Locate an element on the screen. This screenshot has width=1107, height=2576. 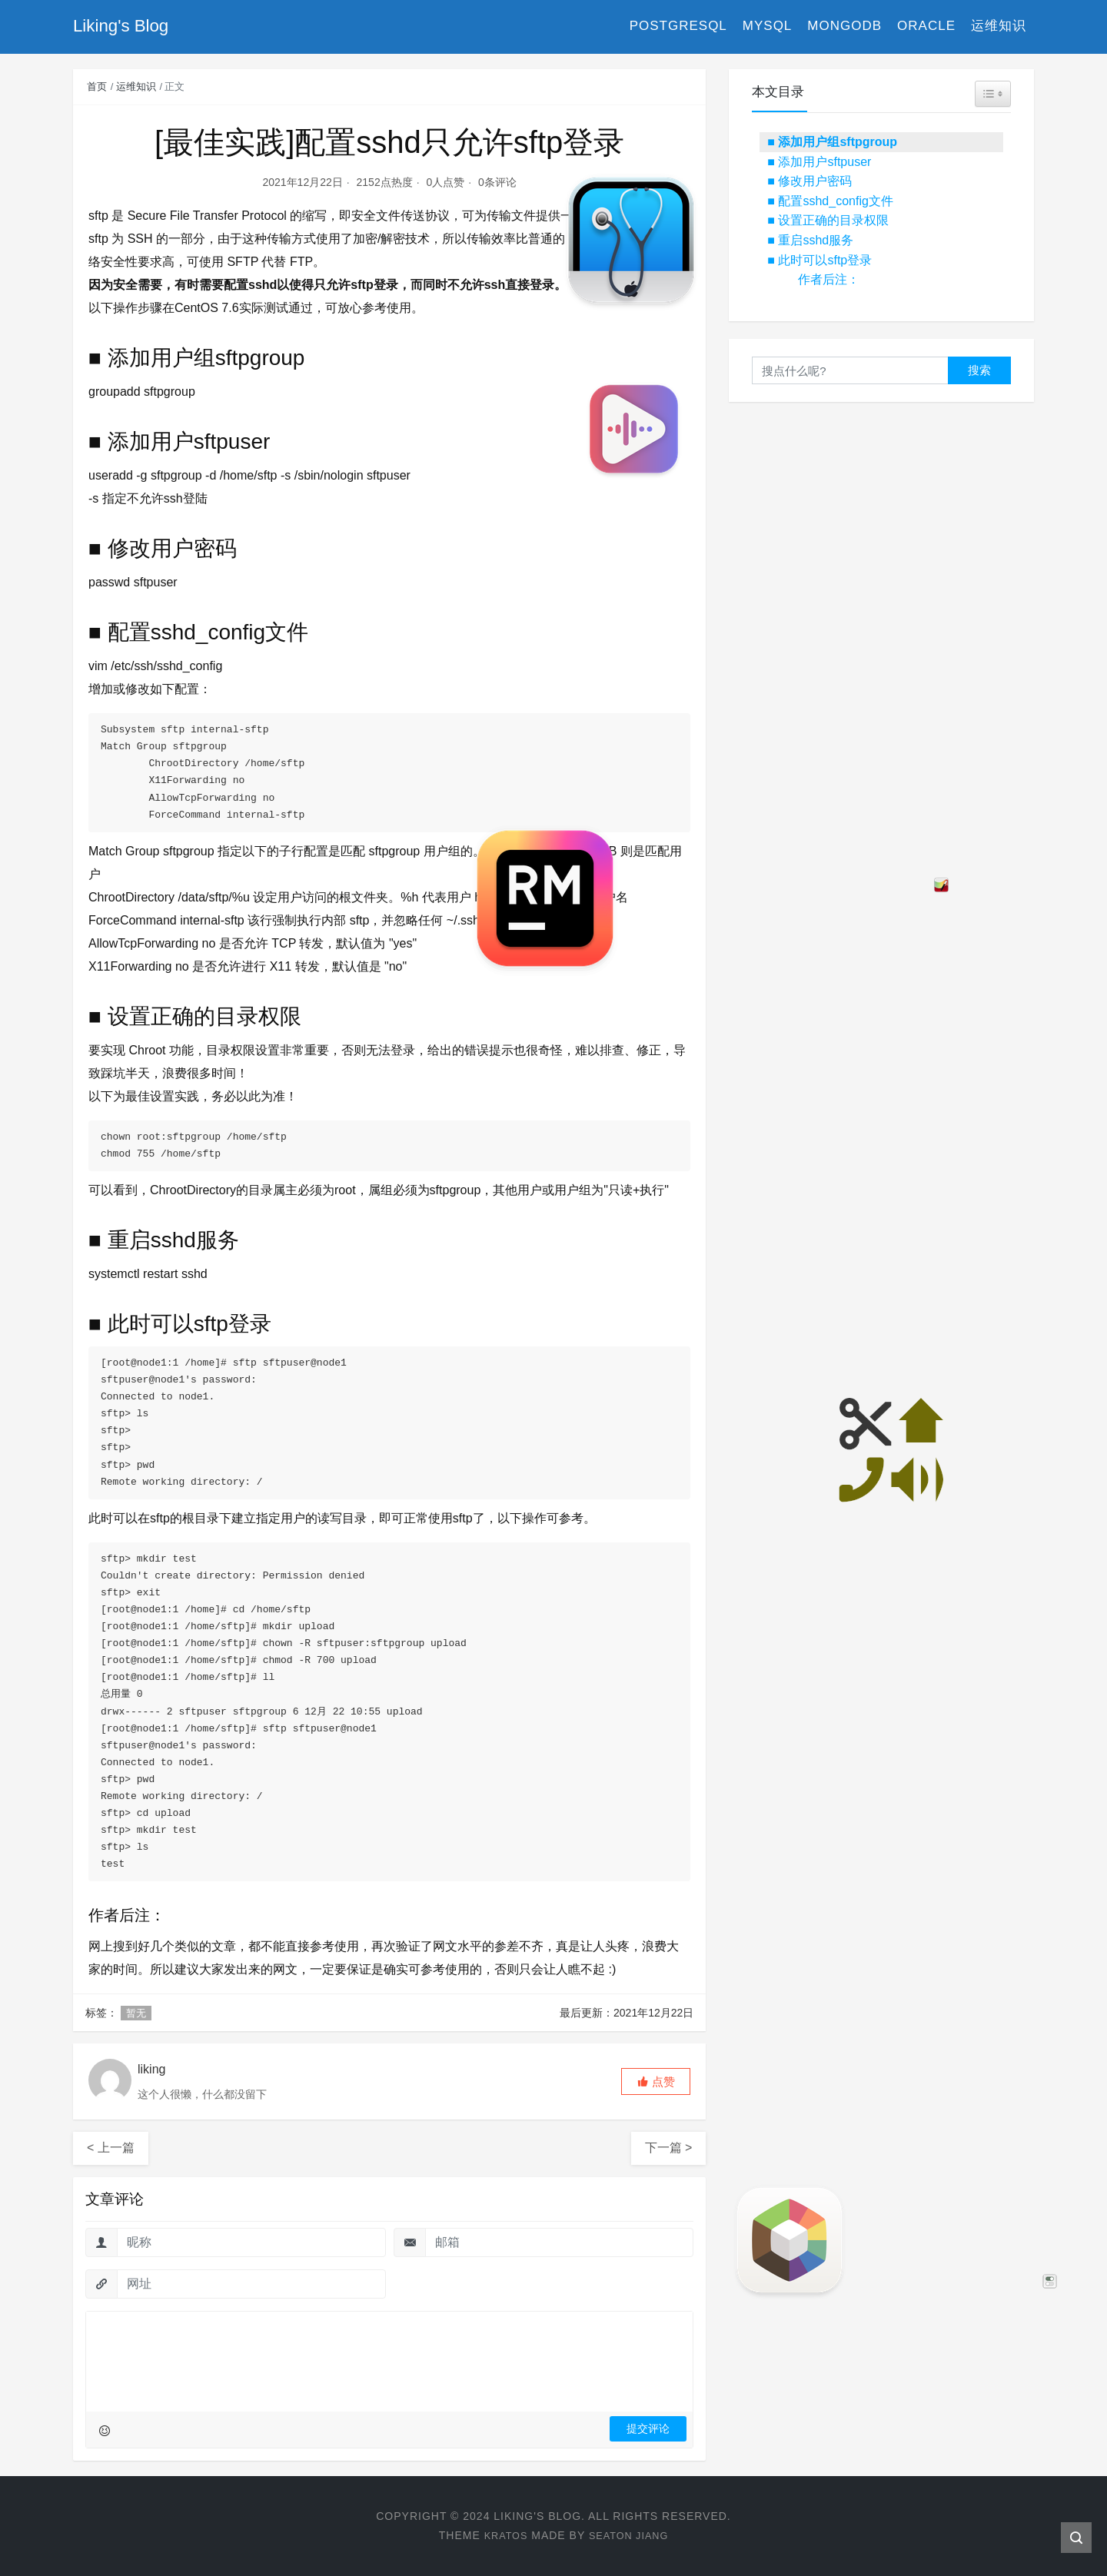
open desktop preferences or settings is located at coordinates (1049, 2281).